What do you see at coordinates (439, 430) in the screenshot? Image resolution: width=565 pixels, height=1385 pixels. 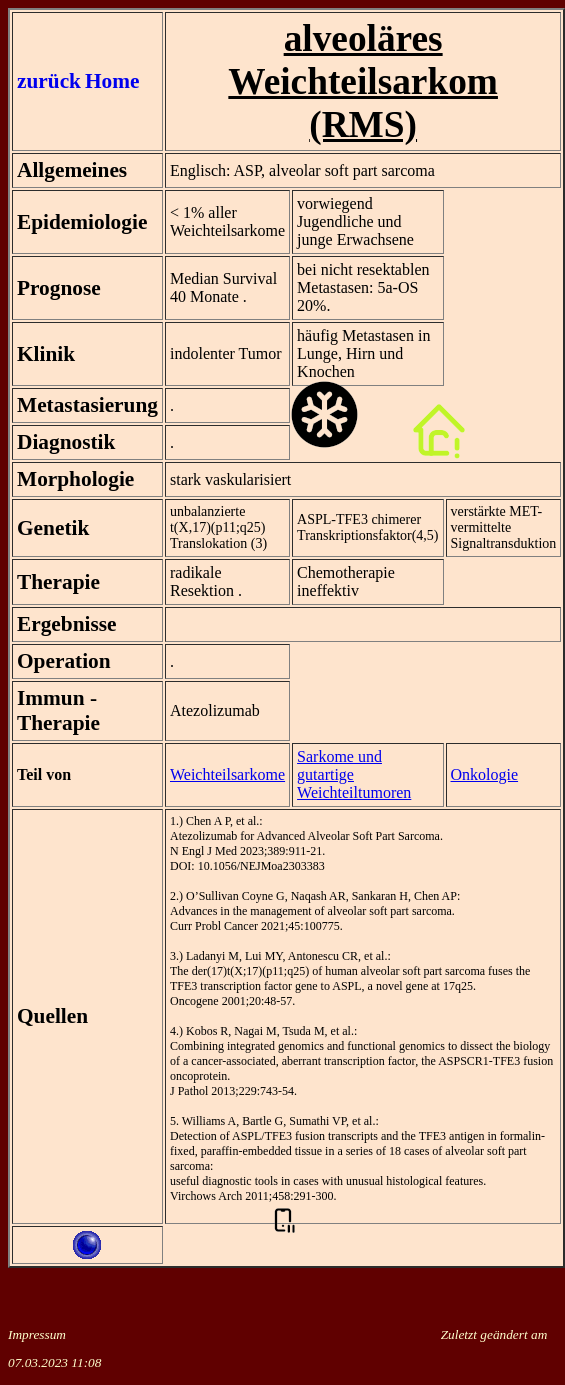 I see `home alert or warning notification` at bounding box center [439, 430].